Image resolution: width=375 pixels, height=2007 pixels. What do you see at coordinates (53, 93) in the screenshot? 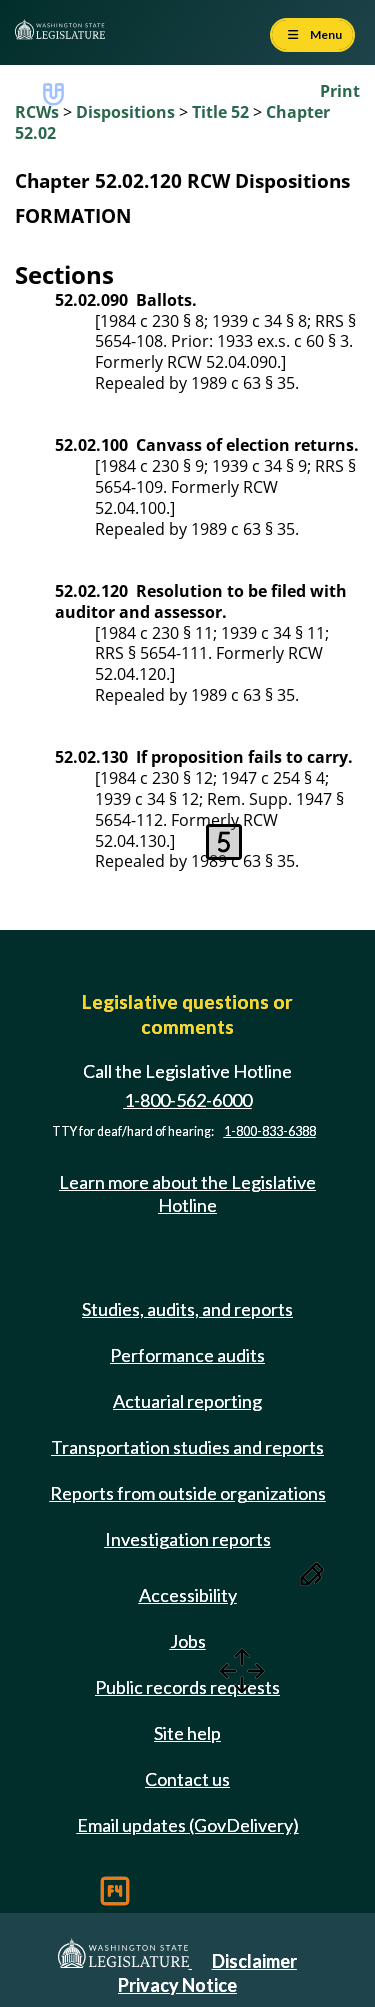
I see `activate magnetic selection or snapping tool` at bounding box center [53, 93].